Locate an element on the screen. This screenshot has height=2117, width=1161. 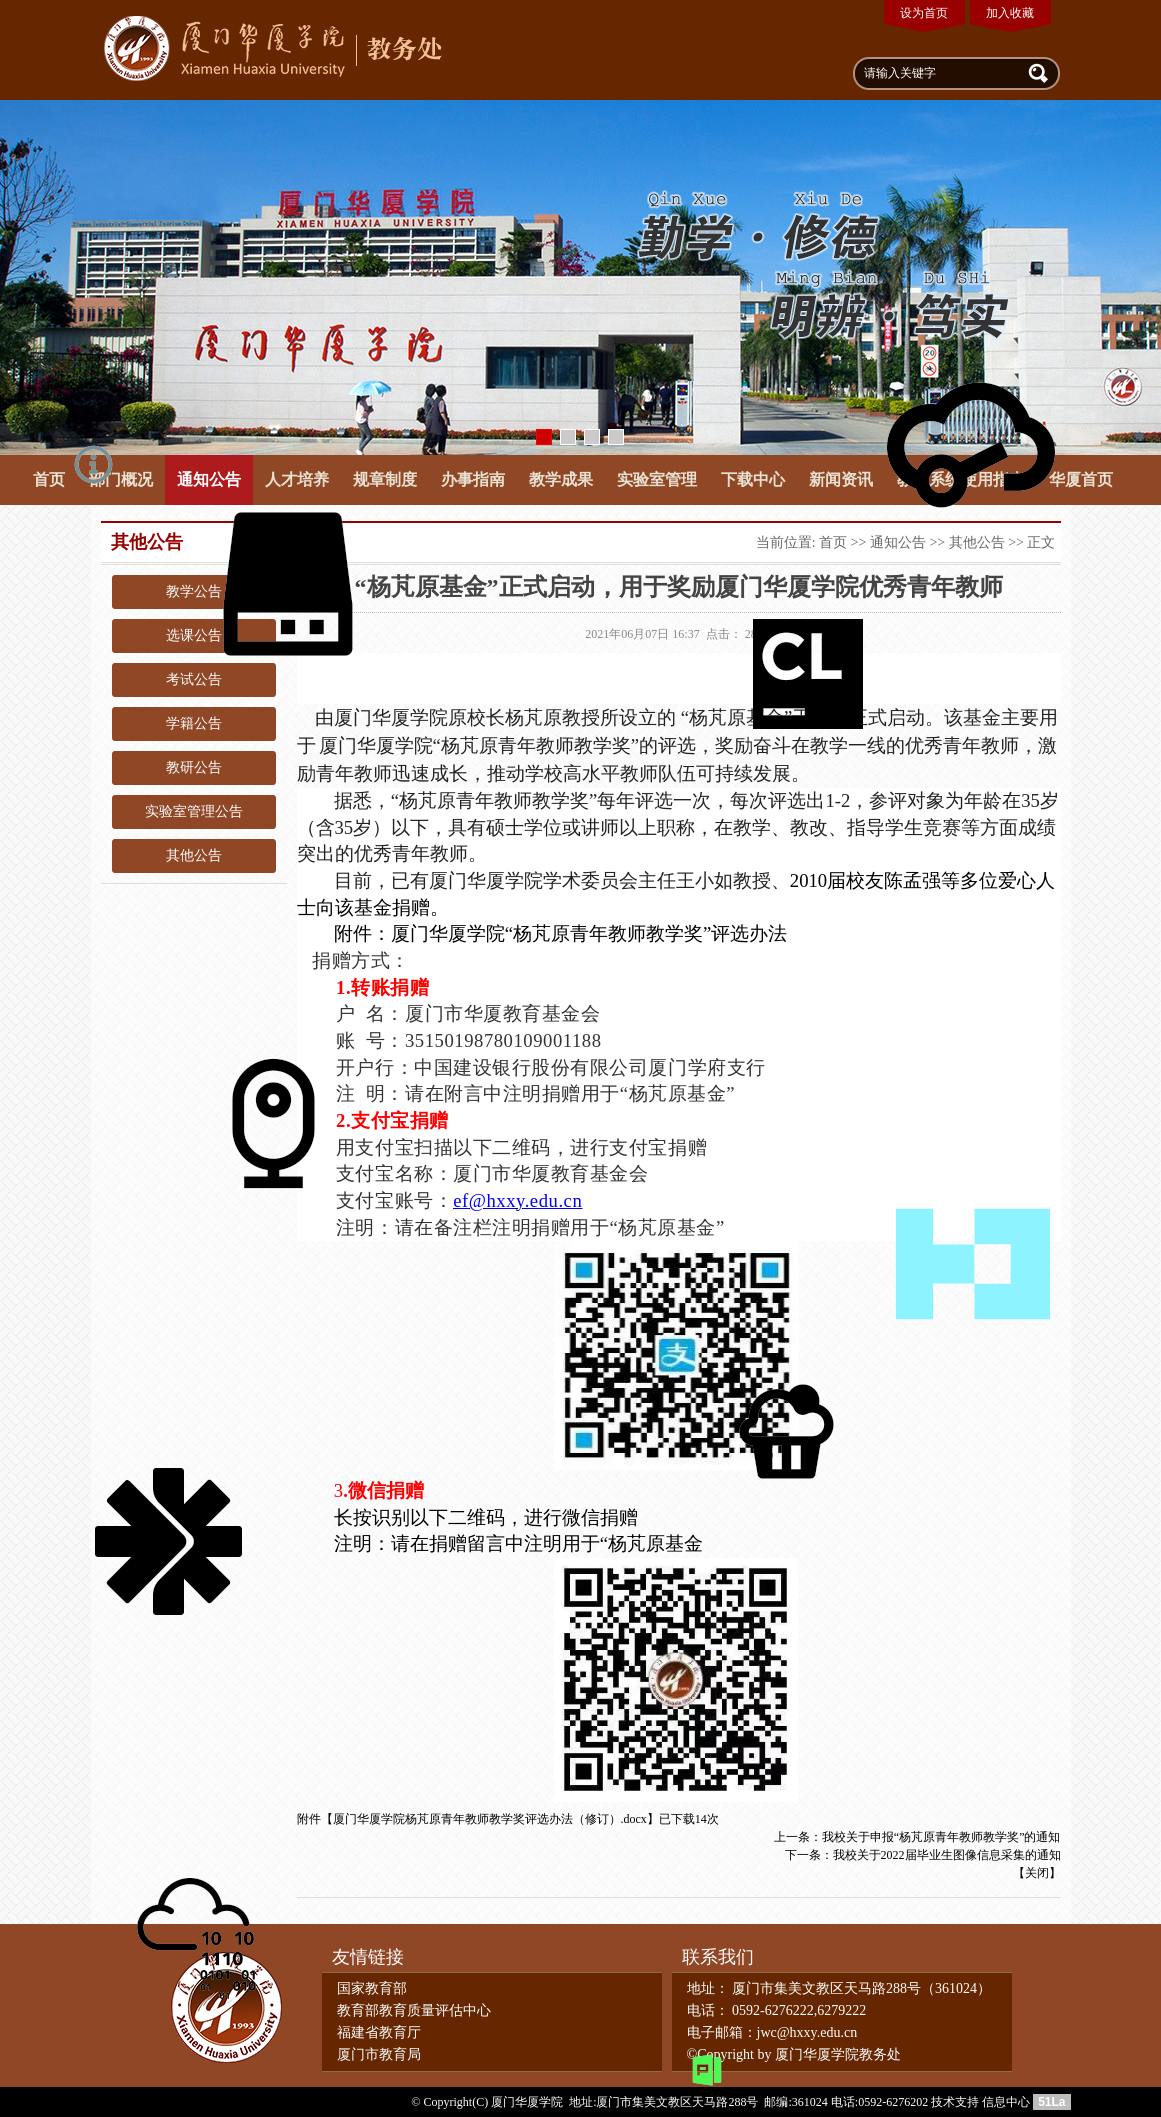
open EasyEDA circuit design application is located at coordinates (971, 445).